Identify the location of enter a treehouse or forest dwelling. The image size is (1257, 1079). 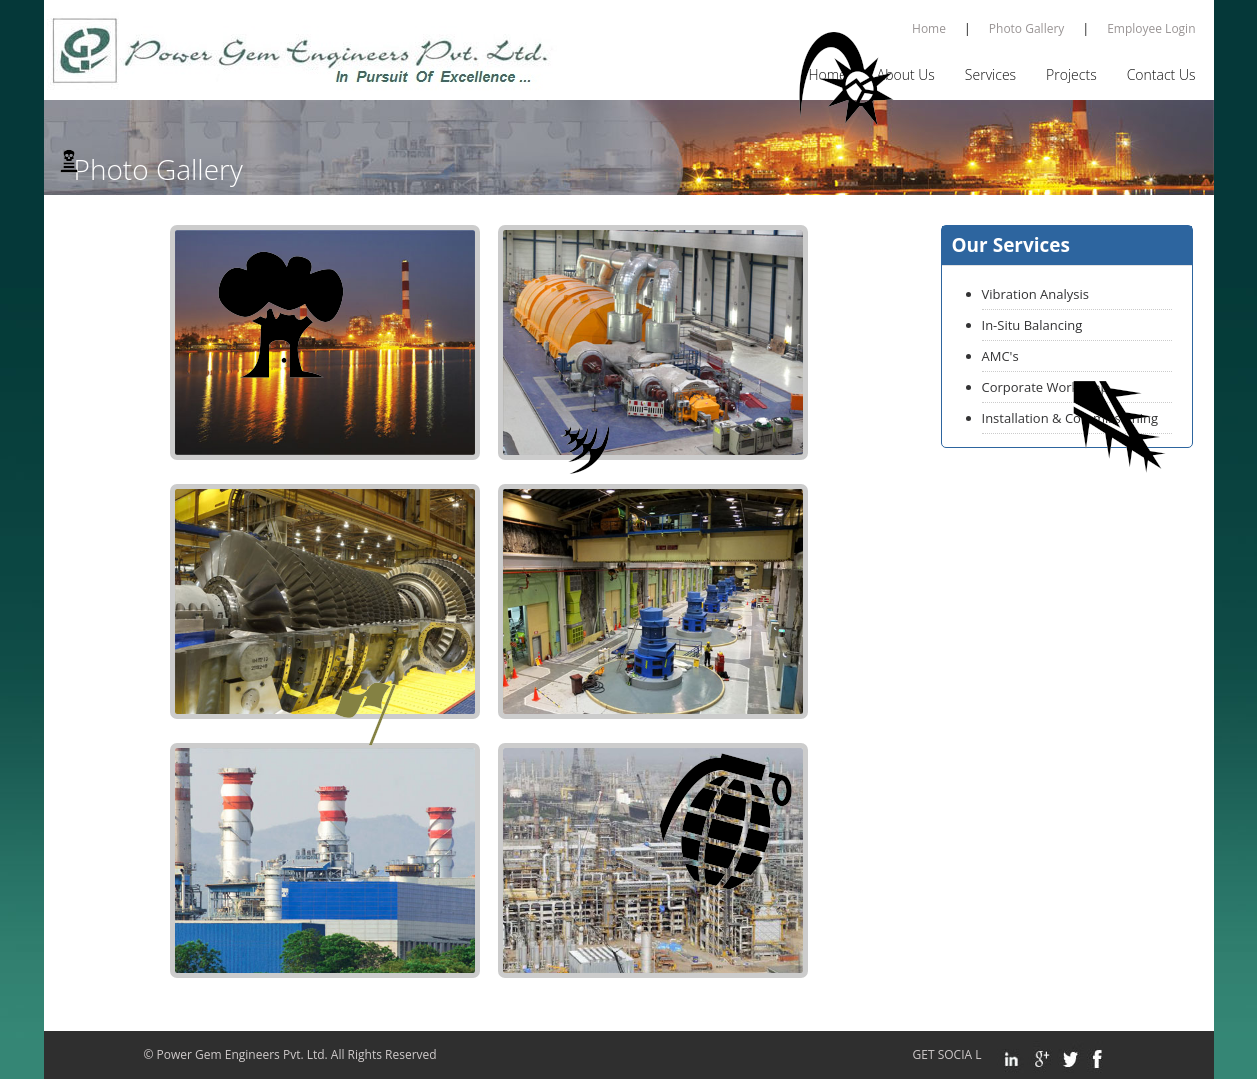
(279, 311).